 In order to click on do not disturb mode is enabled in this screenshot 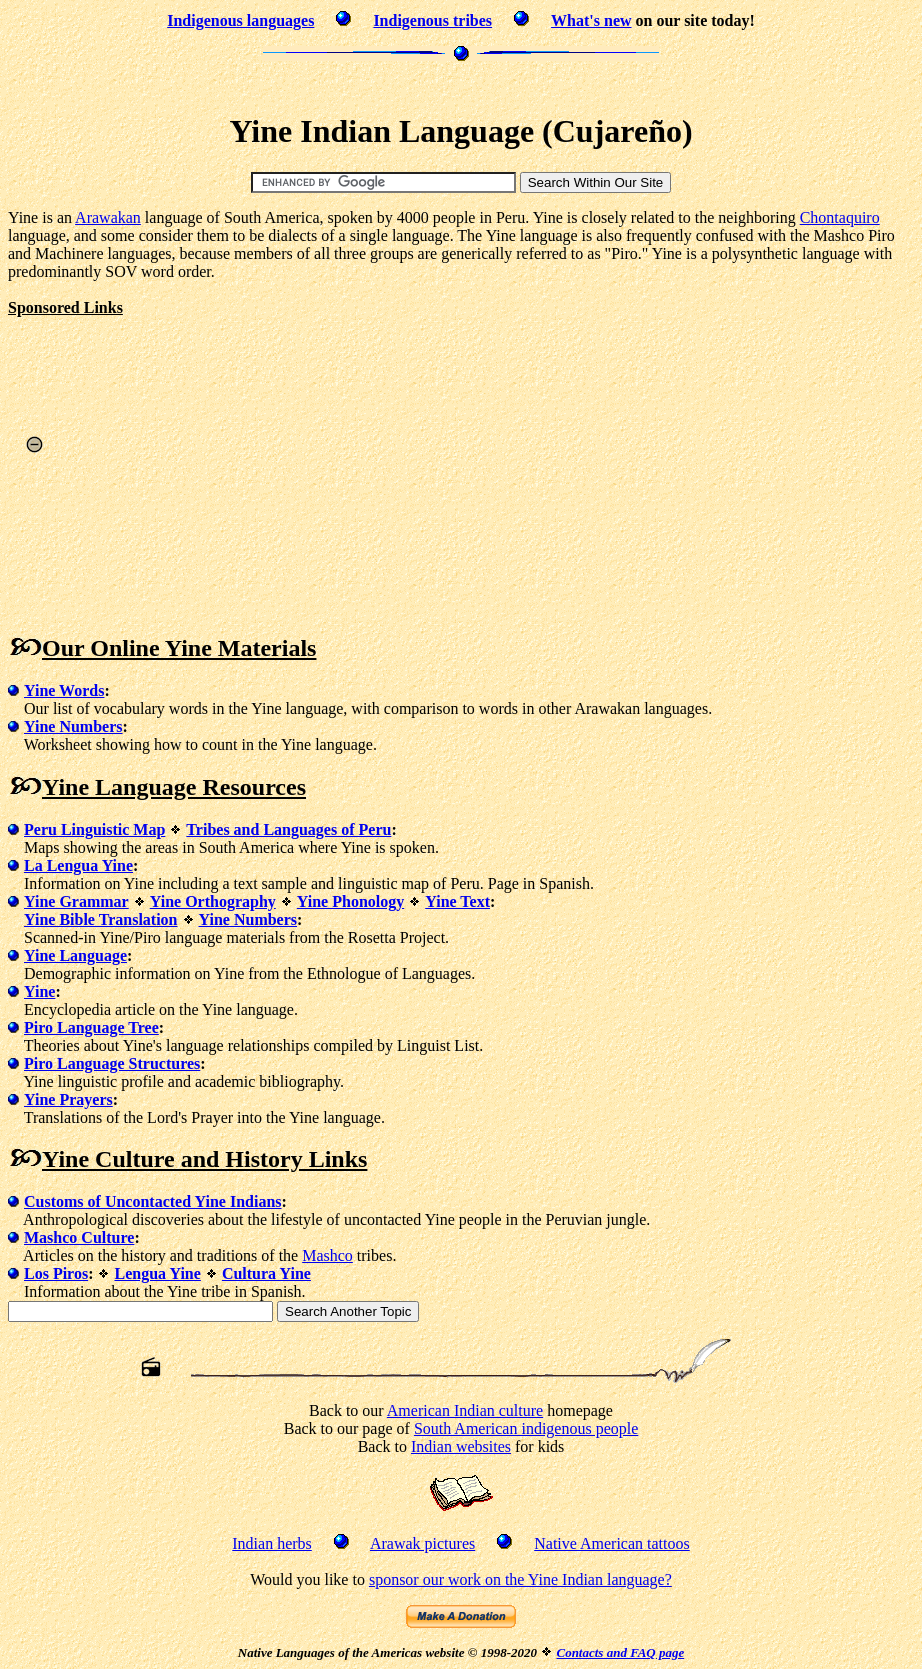, I will do `click(34, 444)`.